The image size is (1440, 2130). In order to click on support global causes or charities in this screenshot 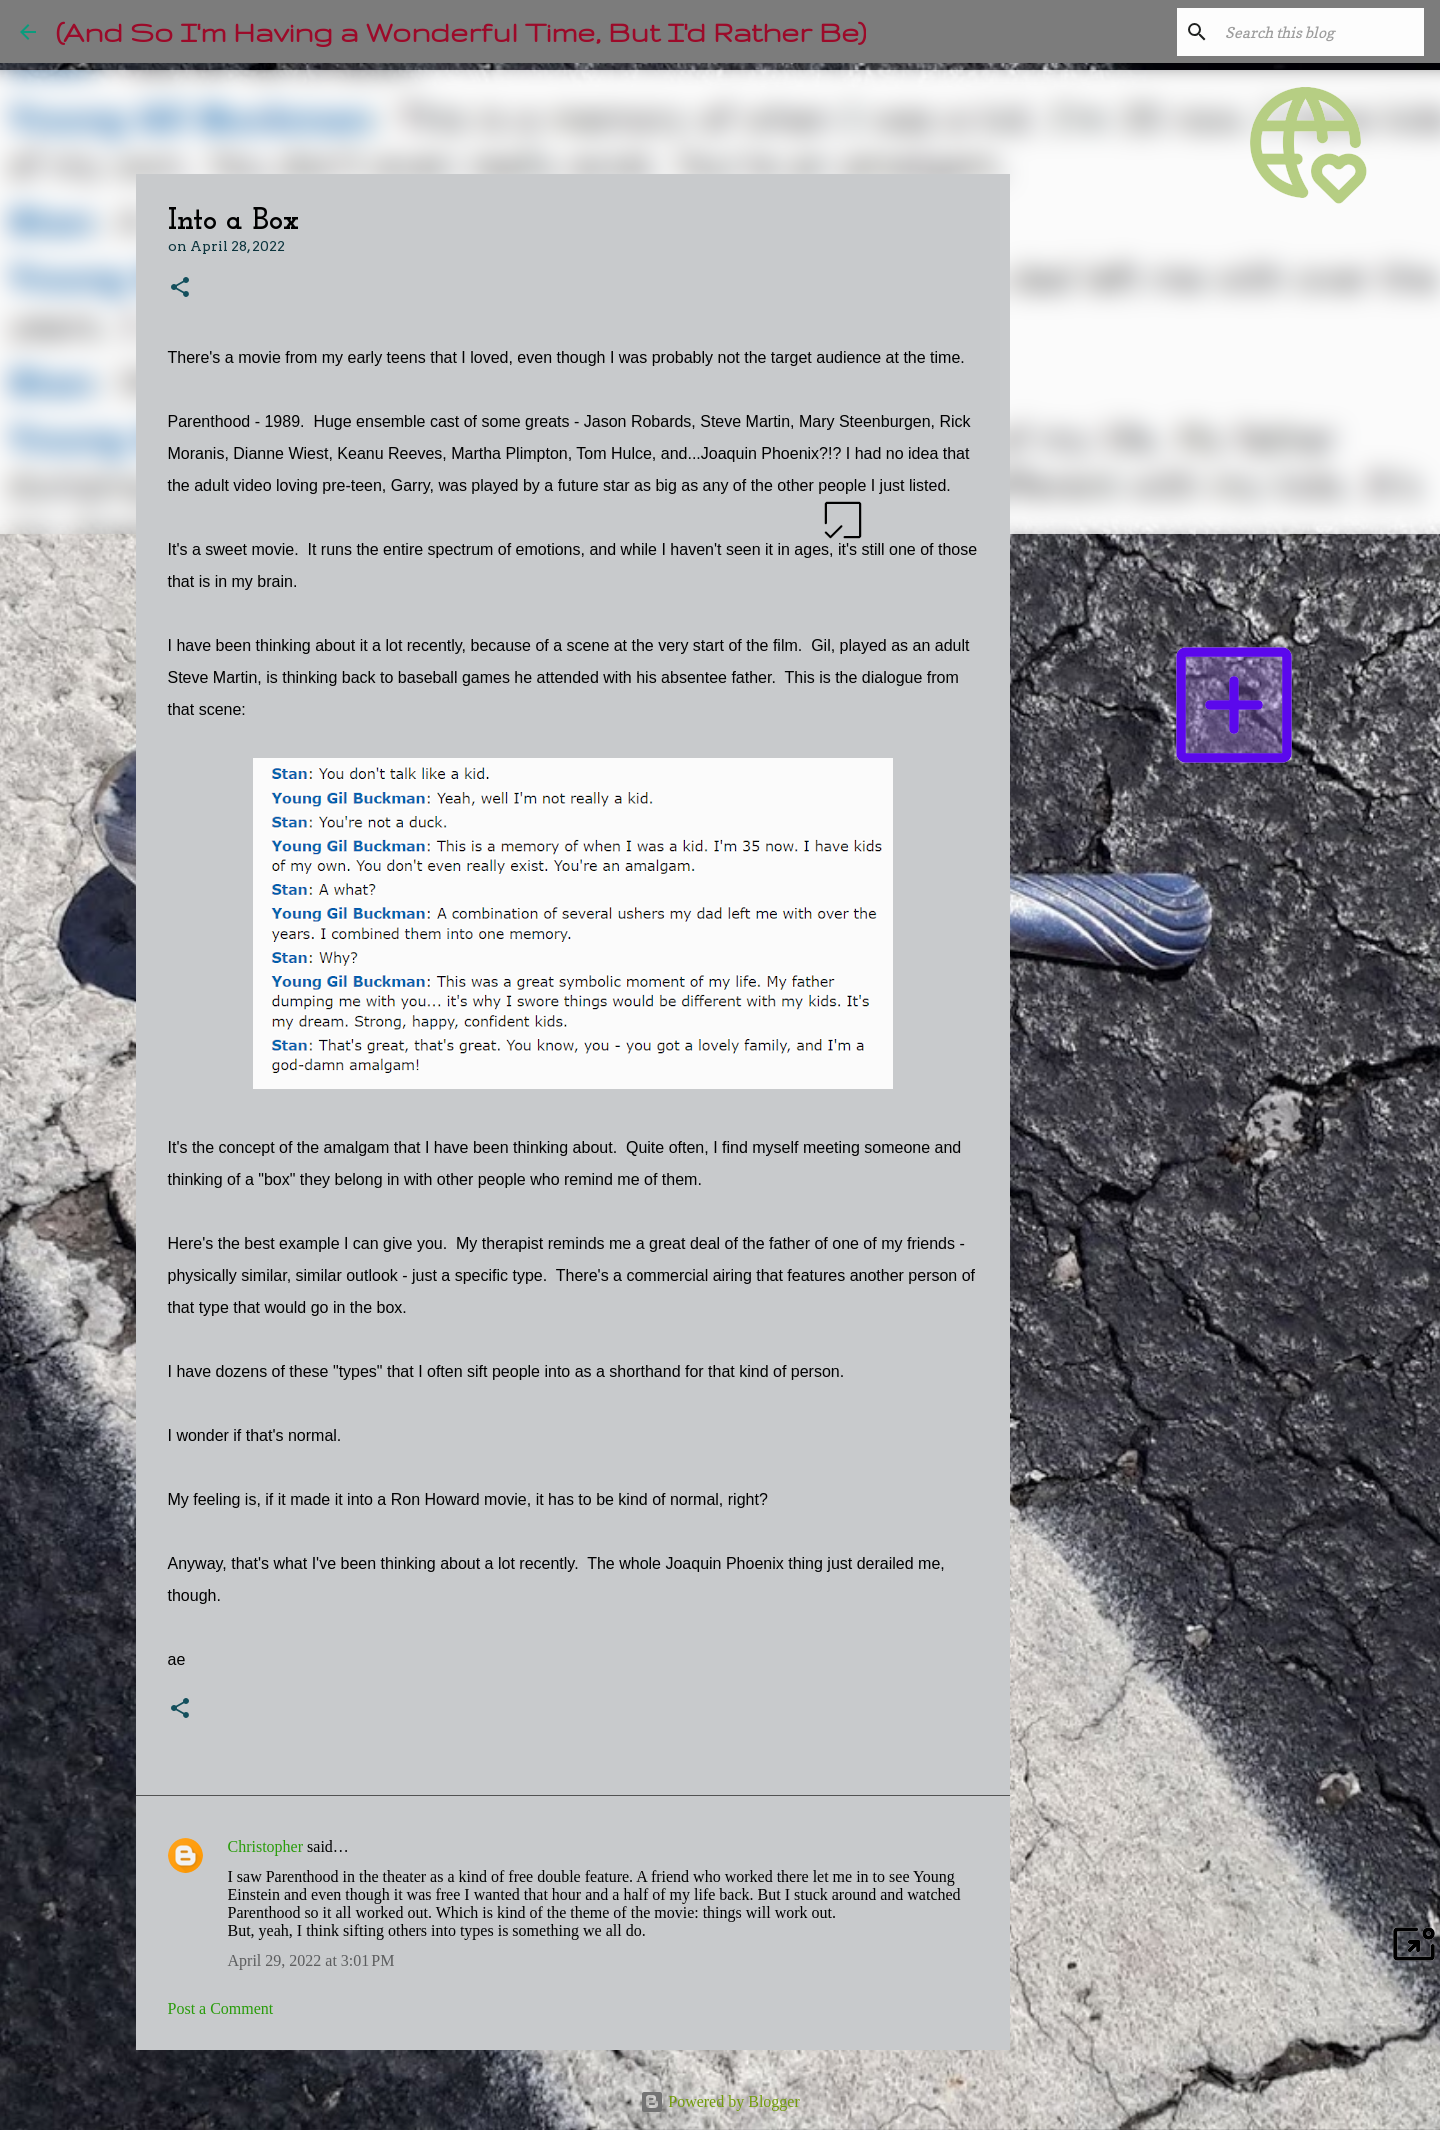, I will do `click(1305, 142)`.